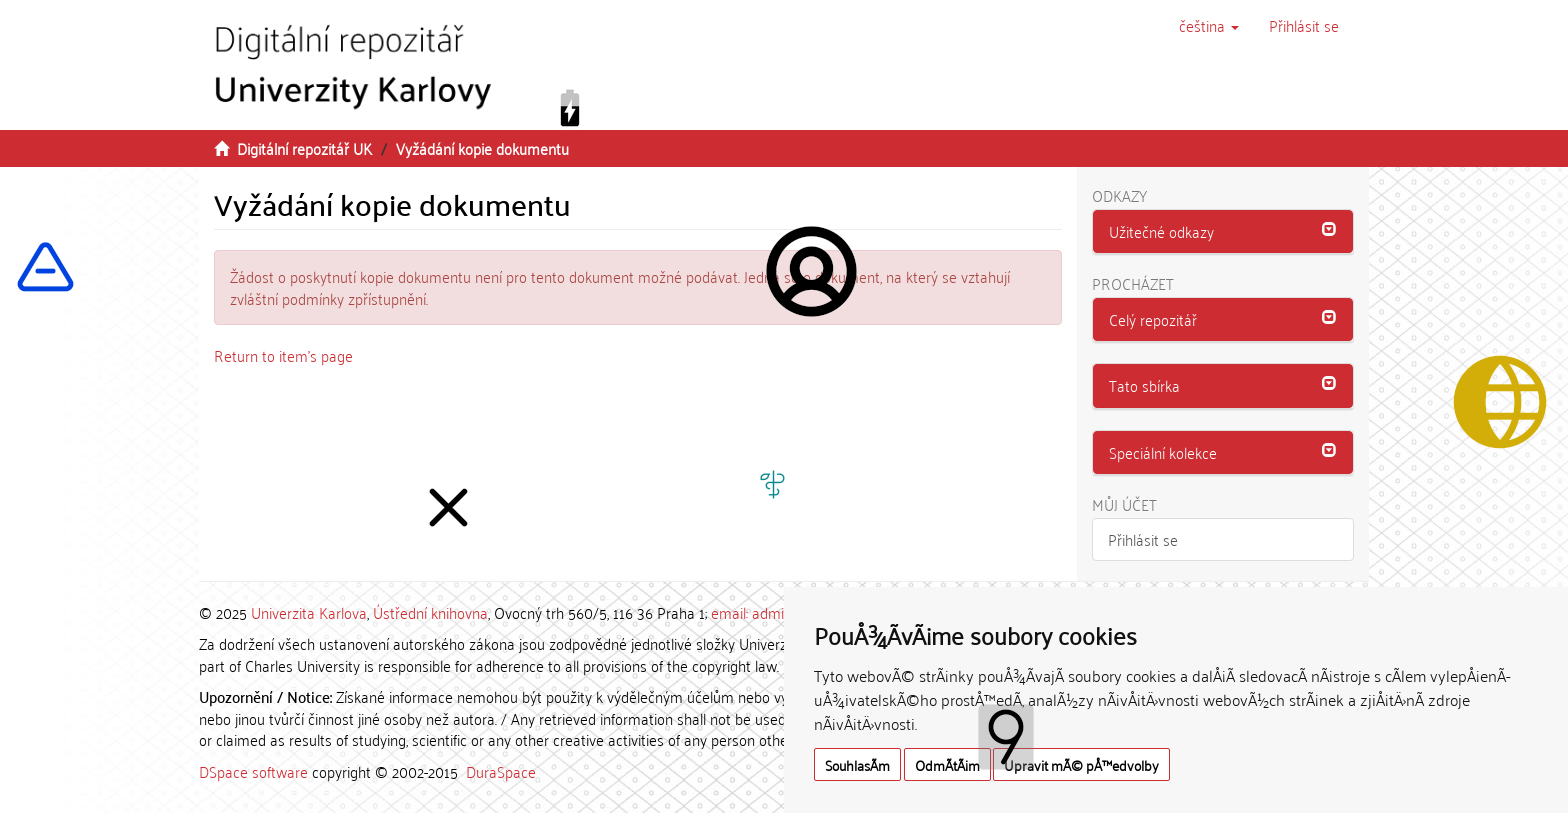  I want to click on indicates battery is charging at 60% capacity, so click(570, 108).